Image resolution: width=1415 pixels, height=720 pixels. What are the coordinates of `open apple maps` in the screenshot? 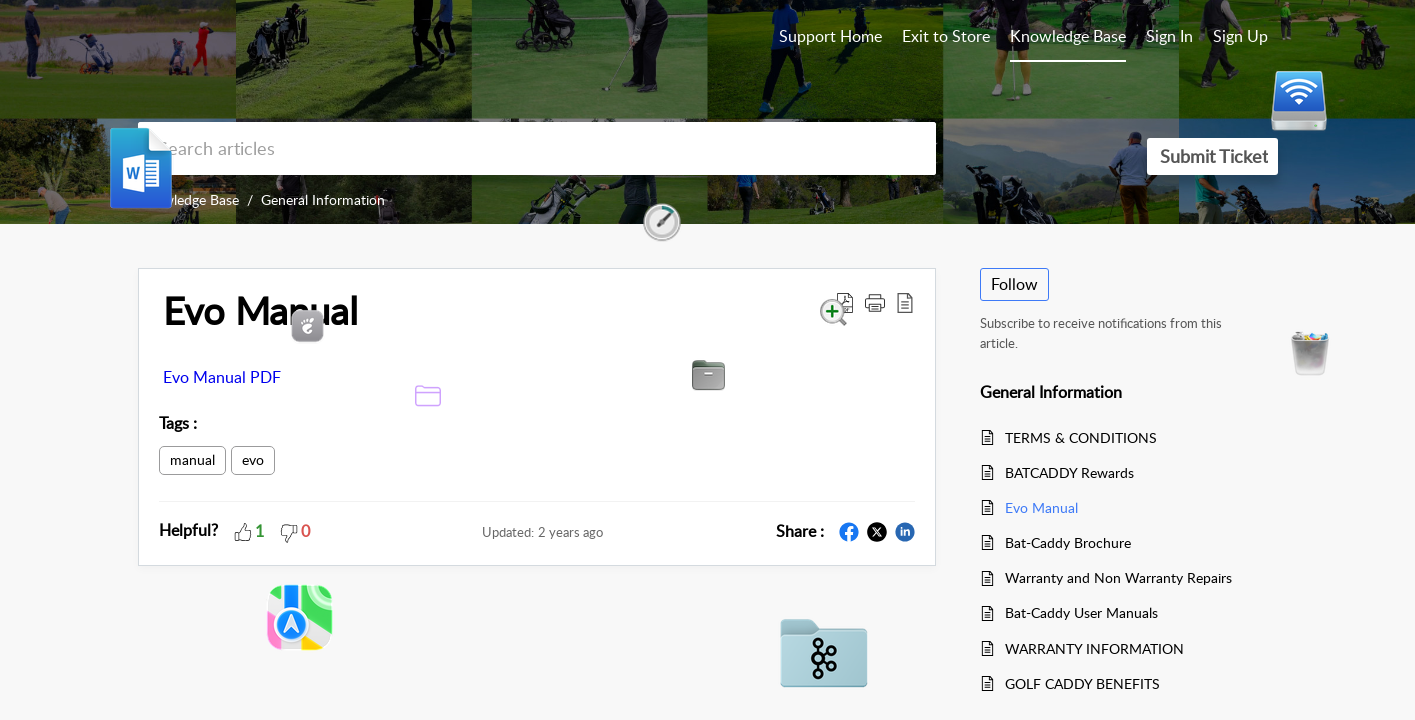 It's located at (299, 617).